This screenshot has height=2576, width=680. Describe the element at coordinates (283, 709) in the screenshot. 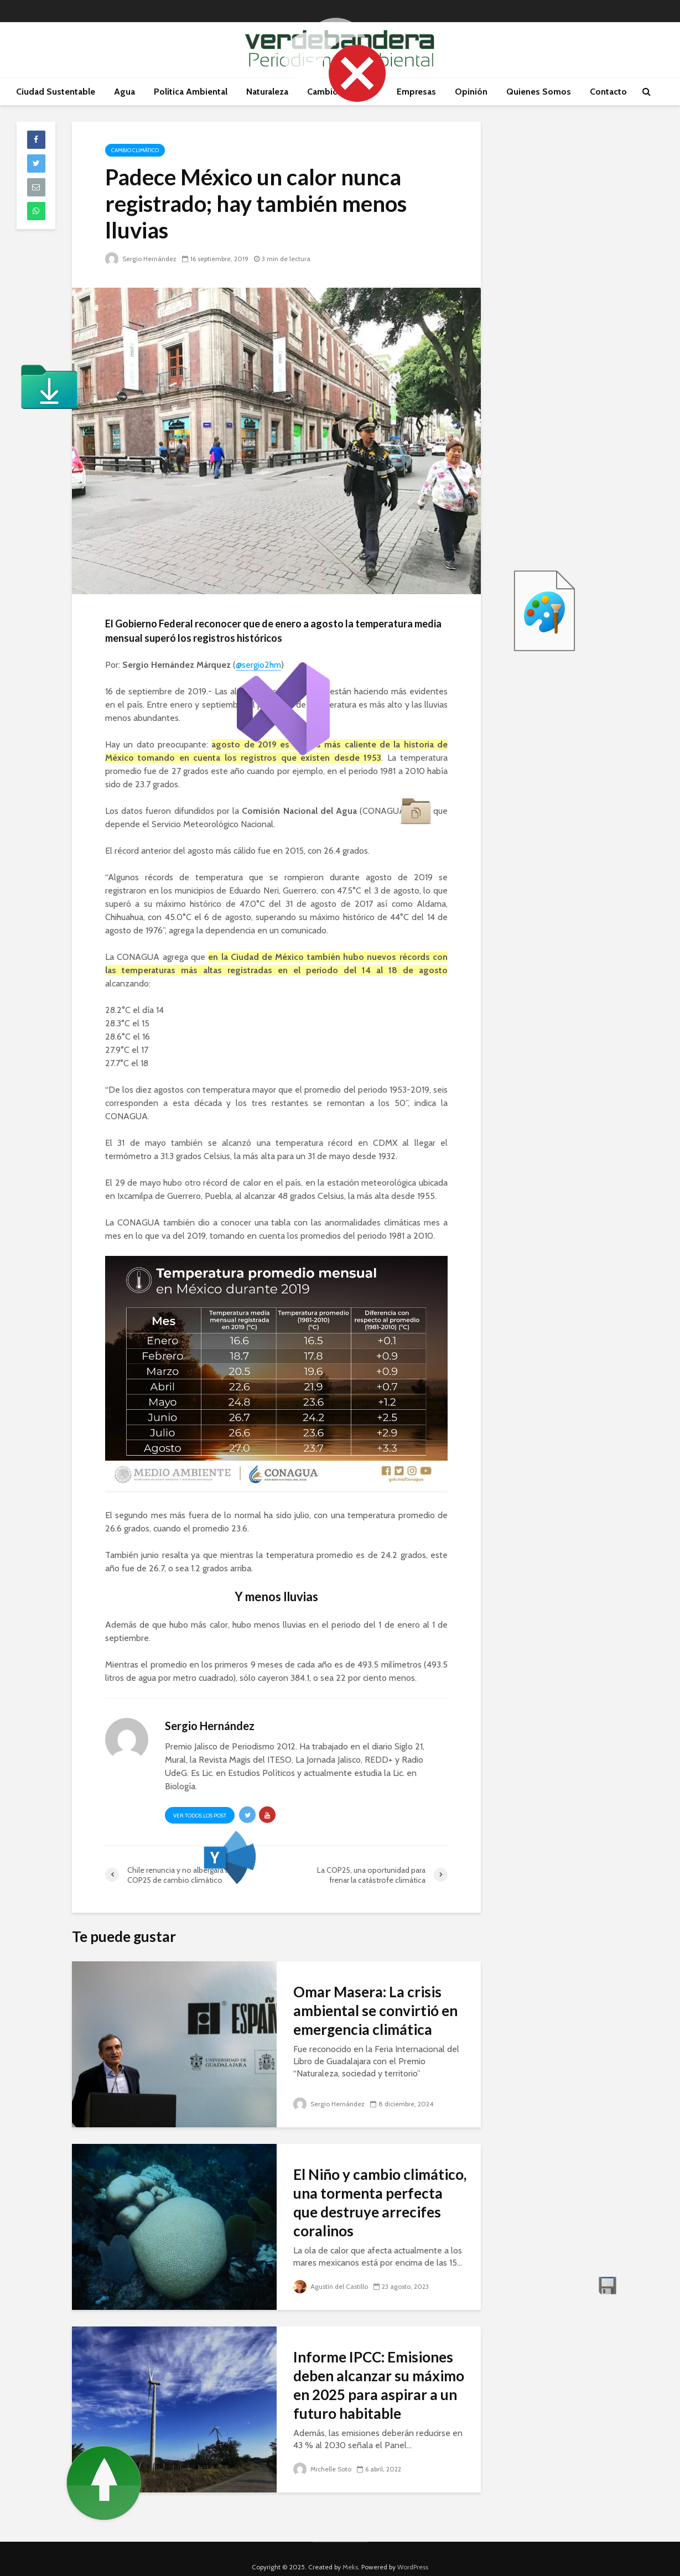

I see `open Visual Studio` at that location.